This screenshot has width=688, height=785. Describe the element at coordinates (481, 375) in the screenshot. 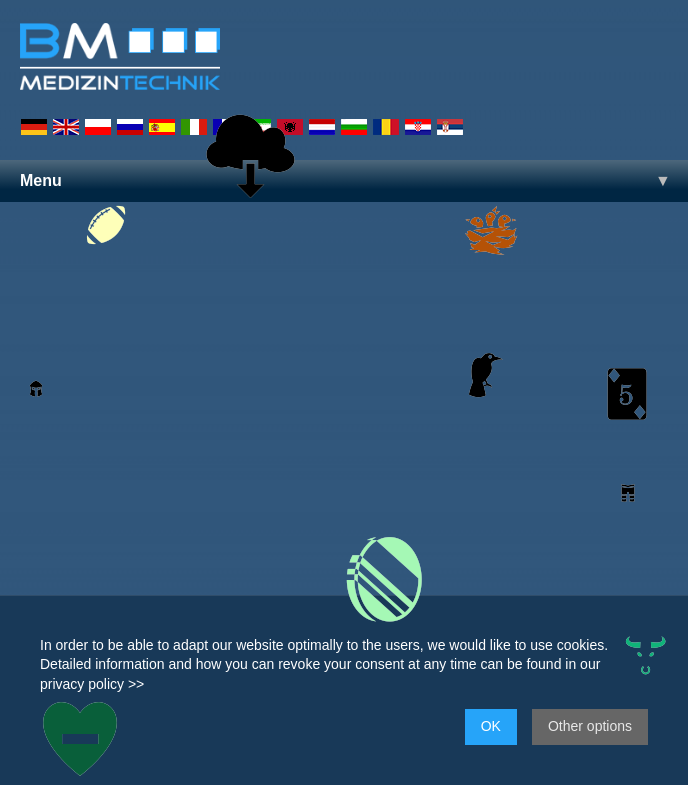

I see `raven or crow icon for a messaging or mail feature` at that location.